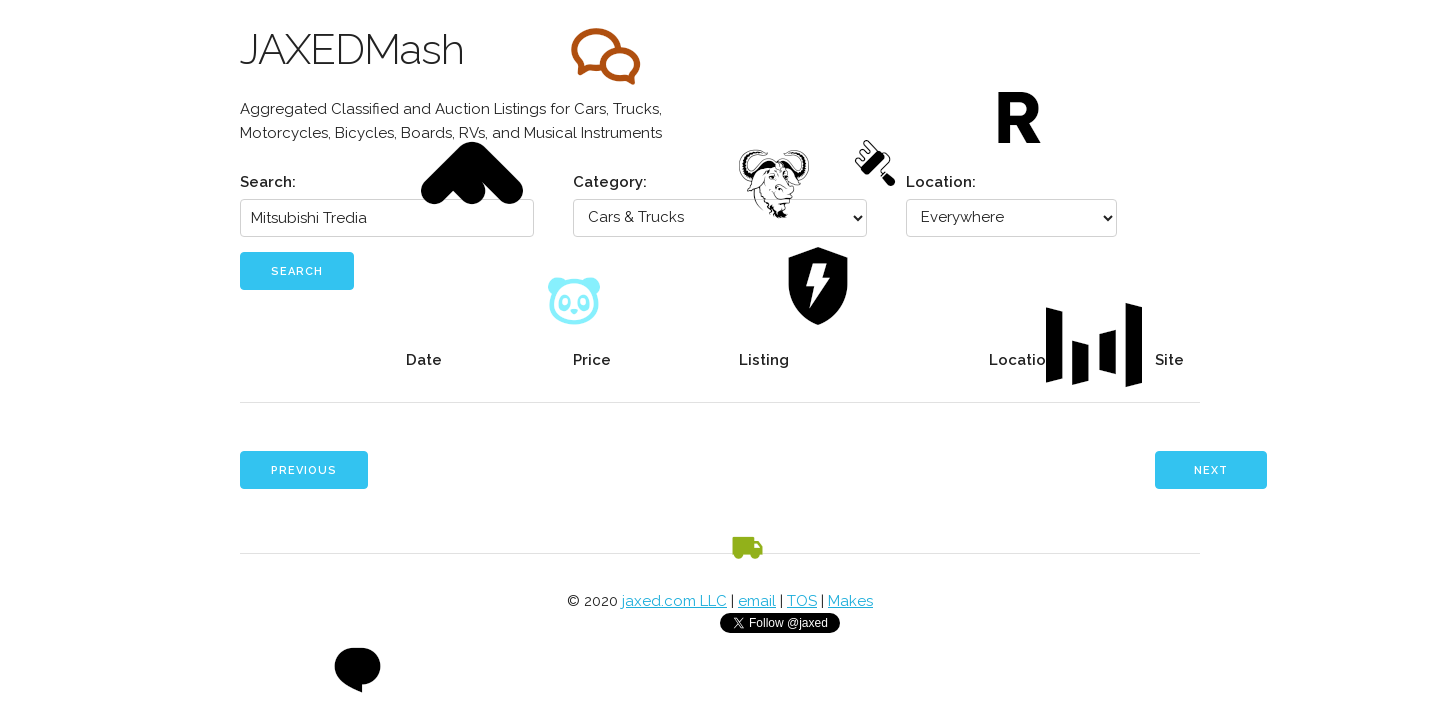 Image resolution: width=1440 pixels, height=720 pixels. I want to click on renovate dependency automation service, so click(875, 163).